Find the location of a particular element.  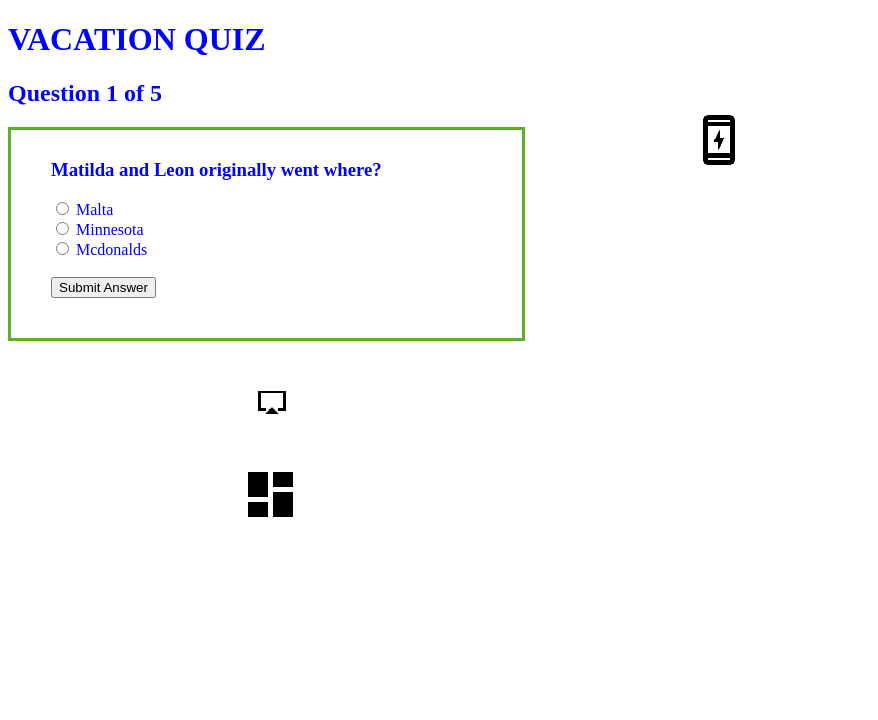

access the main dashboard is located at coordinates (270, 494).